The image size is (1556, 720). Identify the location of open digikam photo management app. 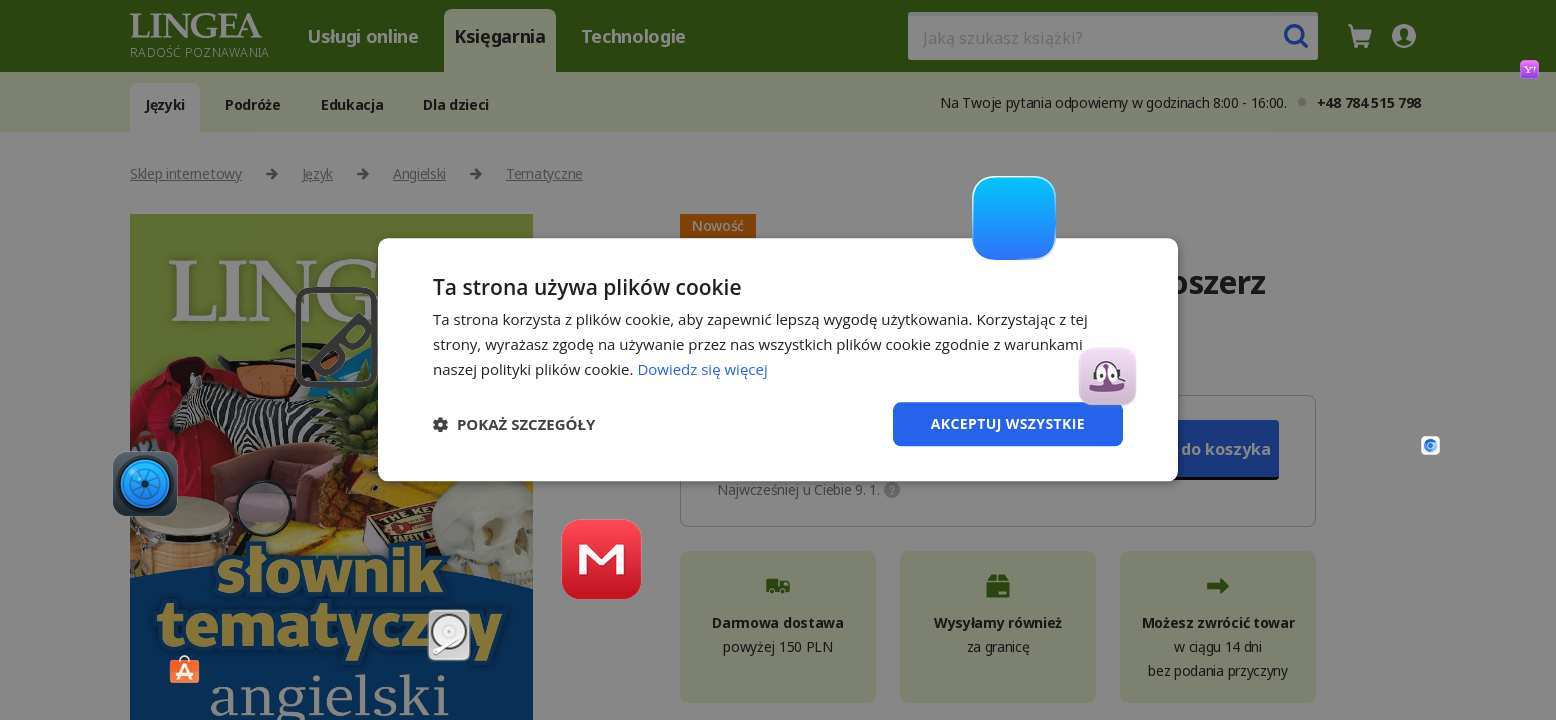
(145, 484).